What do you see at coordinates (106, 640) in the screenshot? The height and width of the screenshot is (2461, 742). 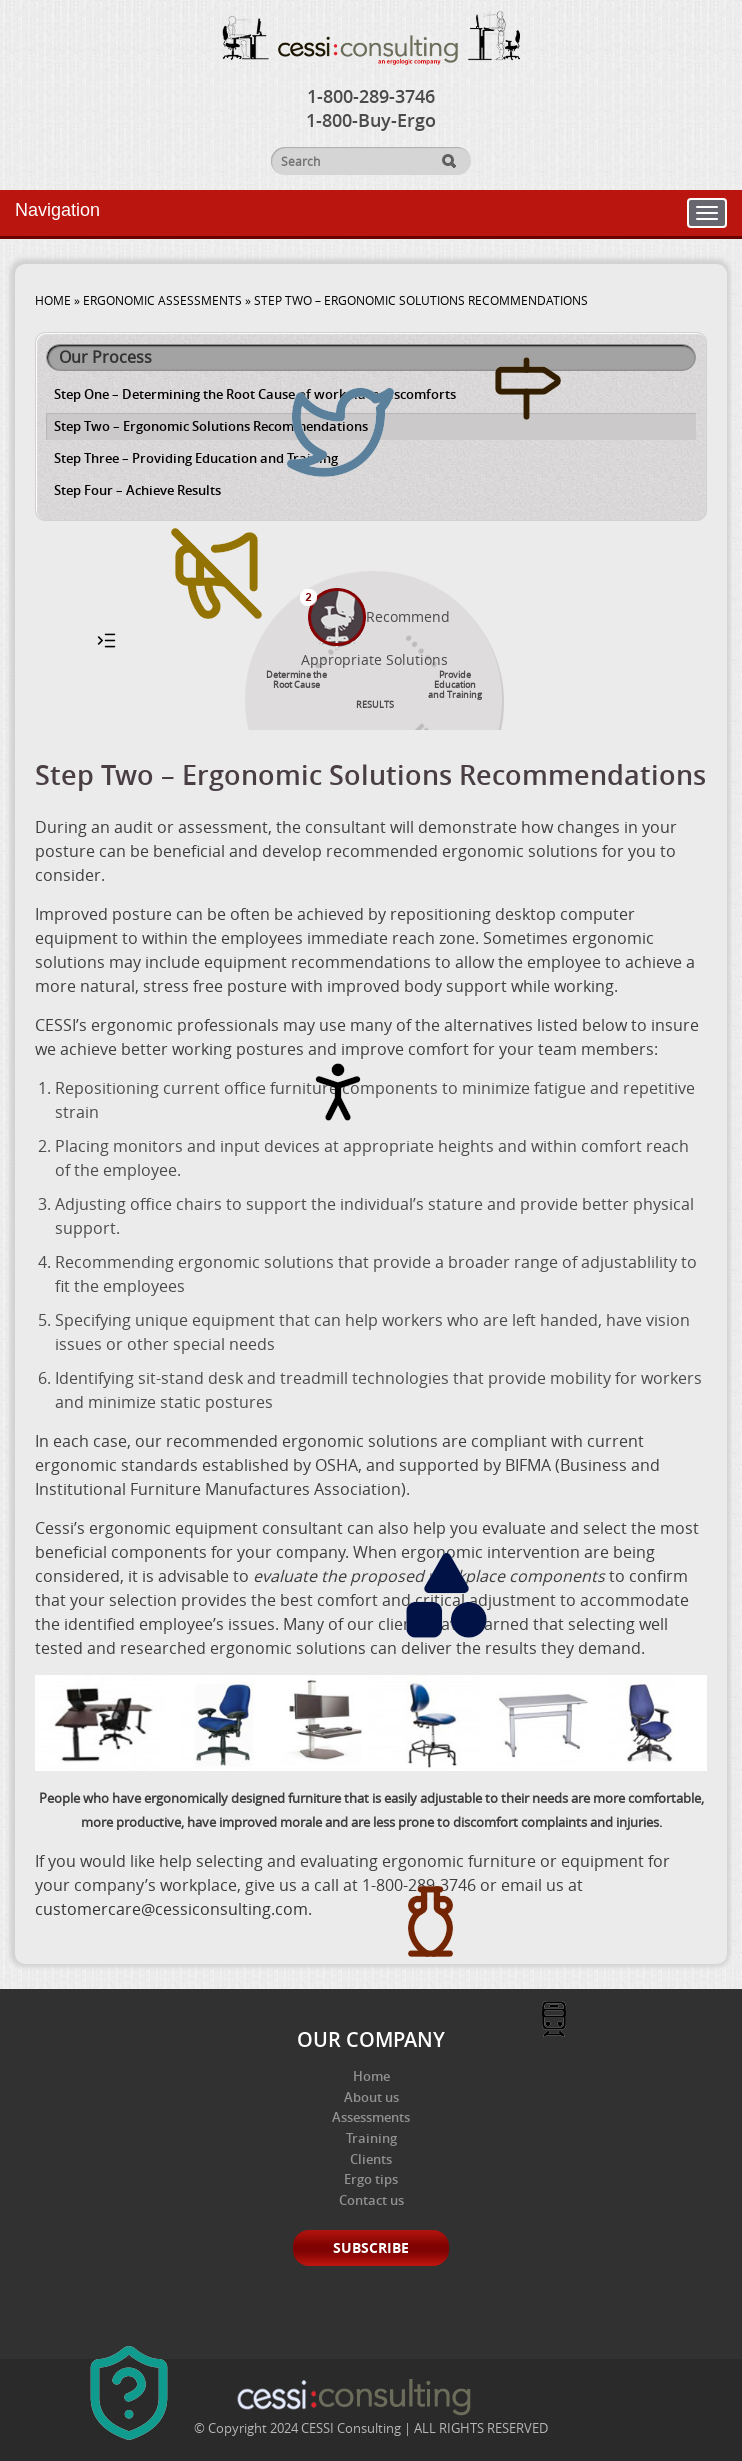 I see `increase list indentation` at bounding box center [106, 640].